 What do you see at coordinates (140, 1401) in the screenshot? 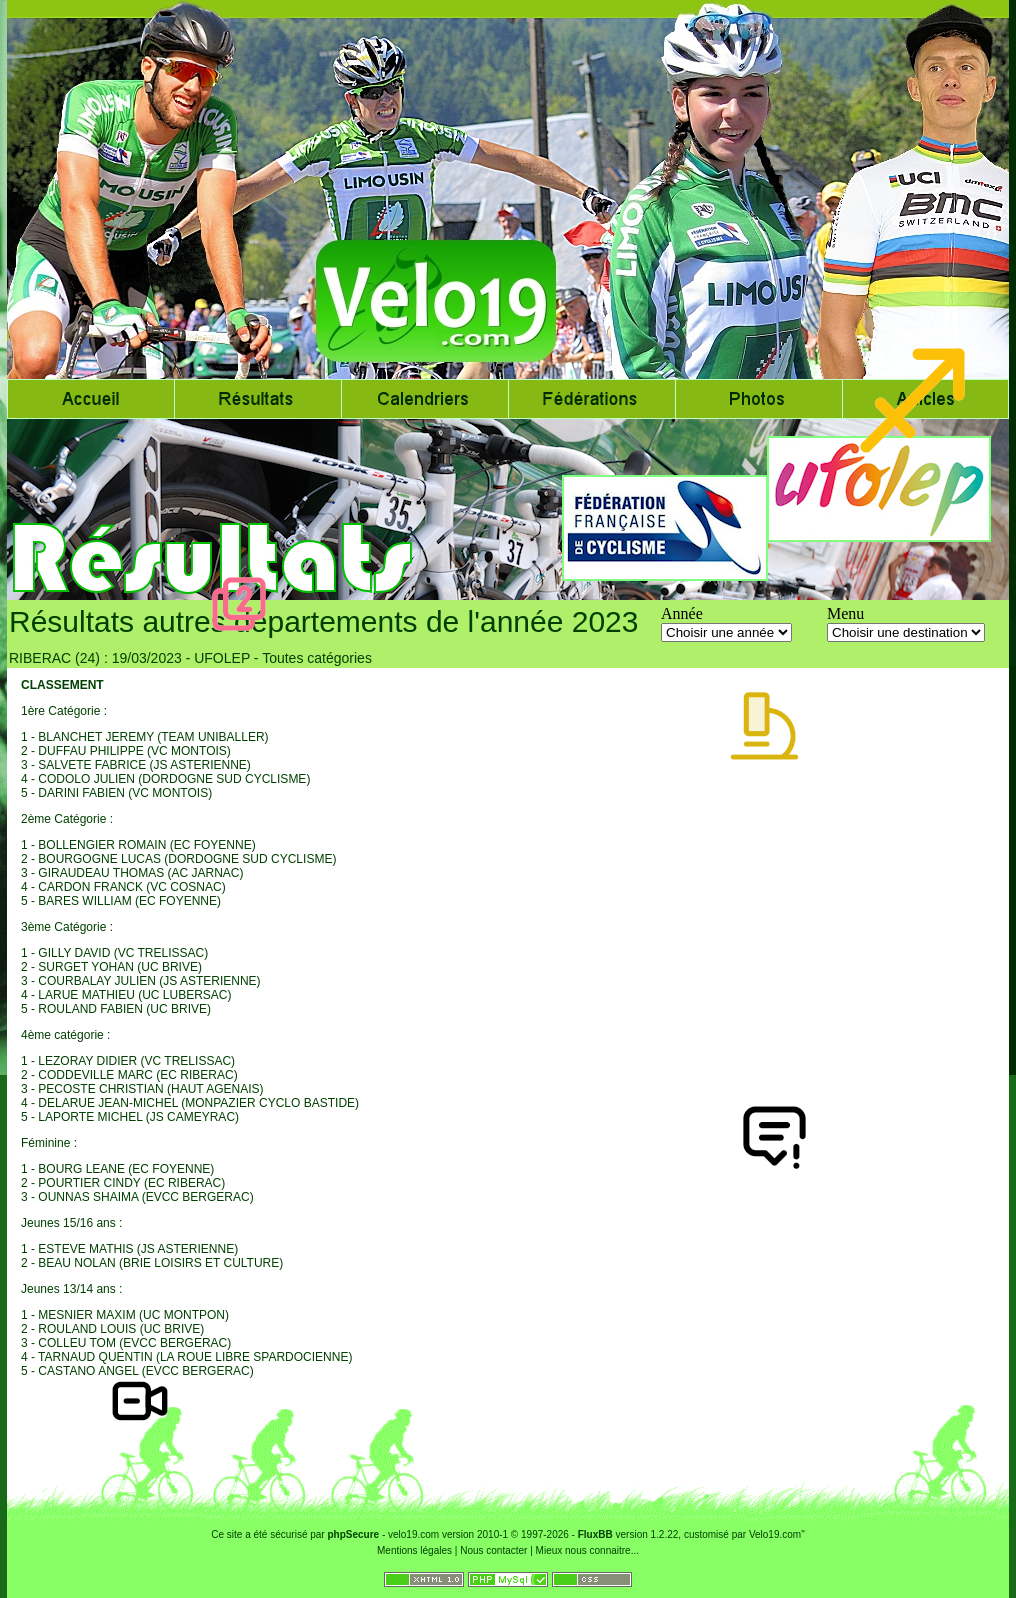
I see `remove video from playlist or queue` at bounding box center [140, 1401].